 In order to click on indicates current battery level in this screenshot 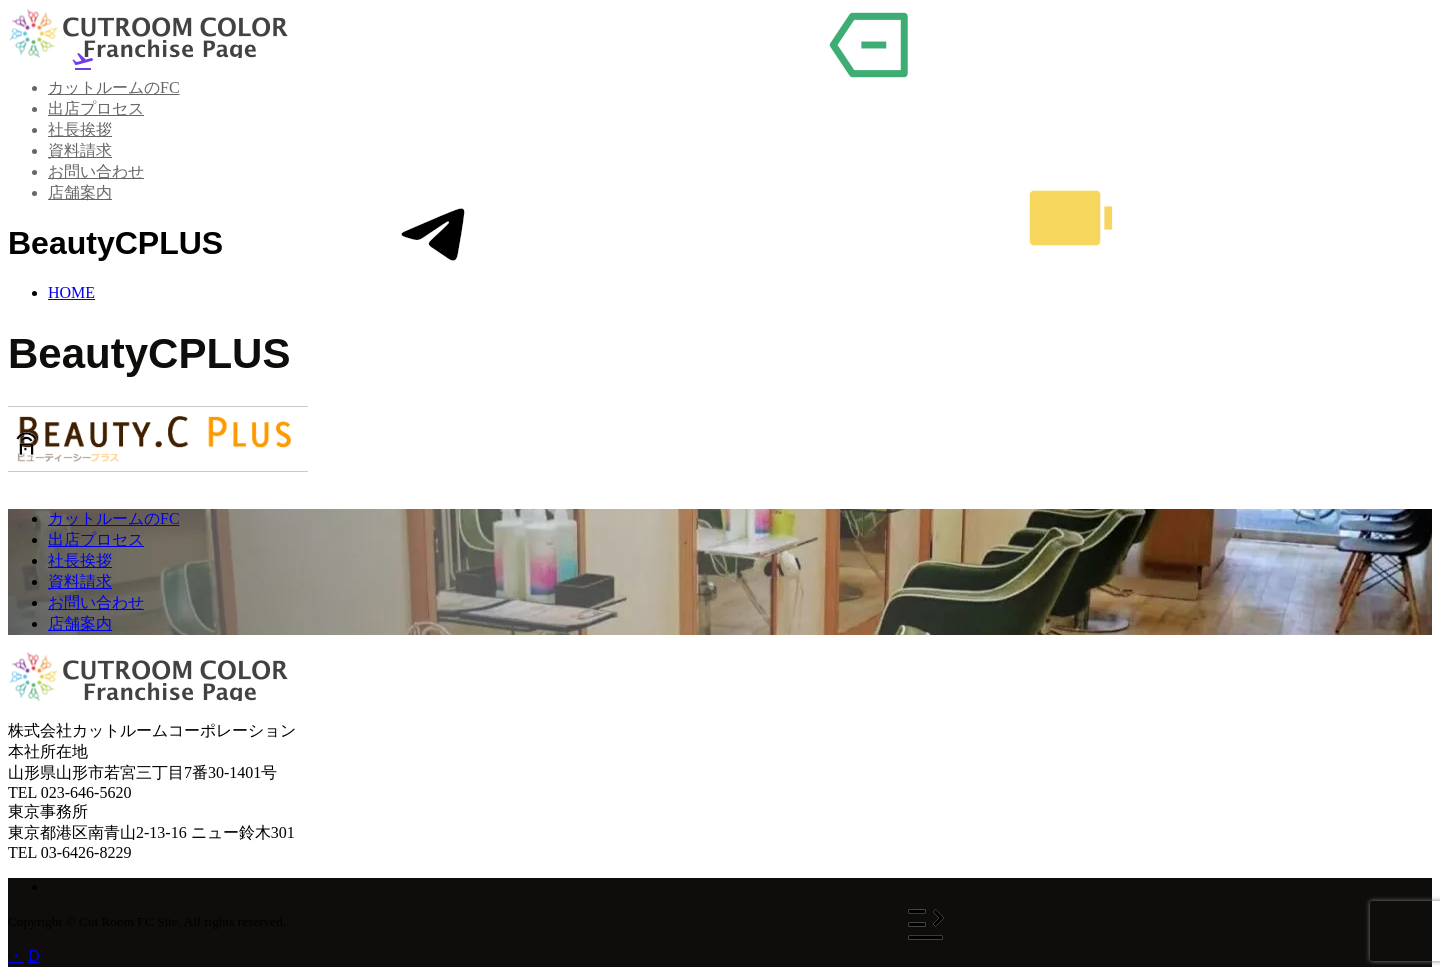, I will do `click(1069, 218)`.